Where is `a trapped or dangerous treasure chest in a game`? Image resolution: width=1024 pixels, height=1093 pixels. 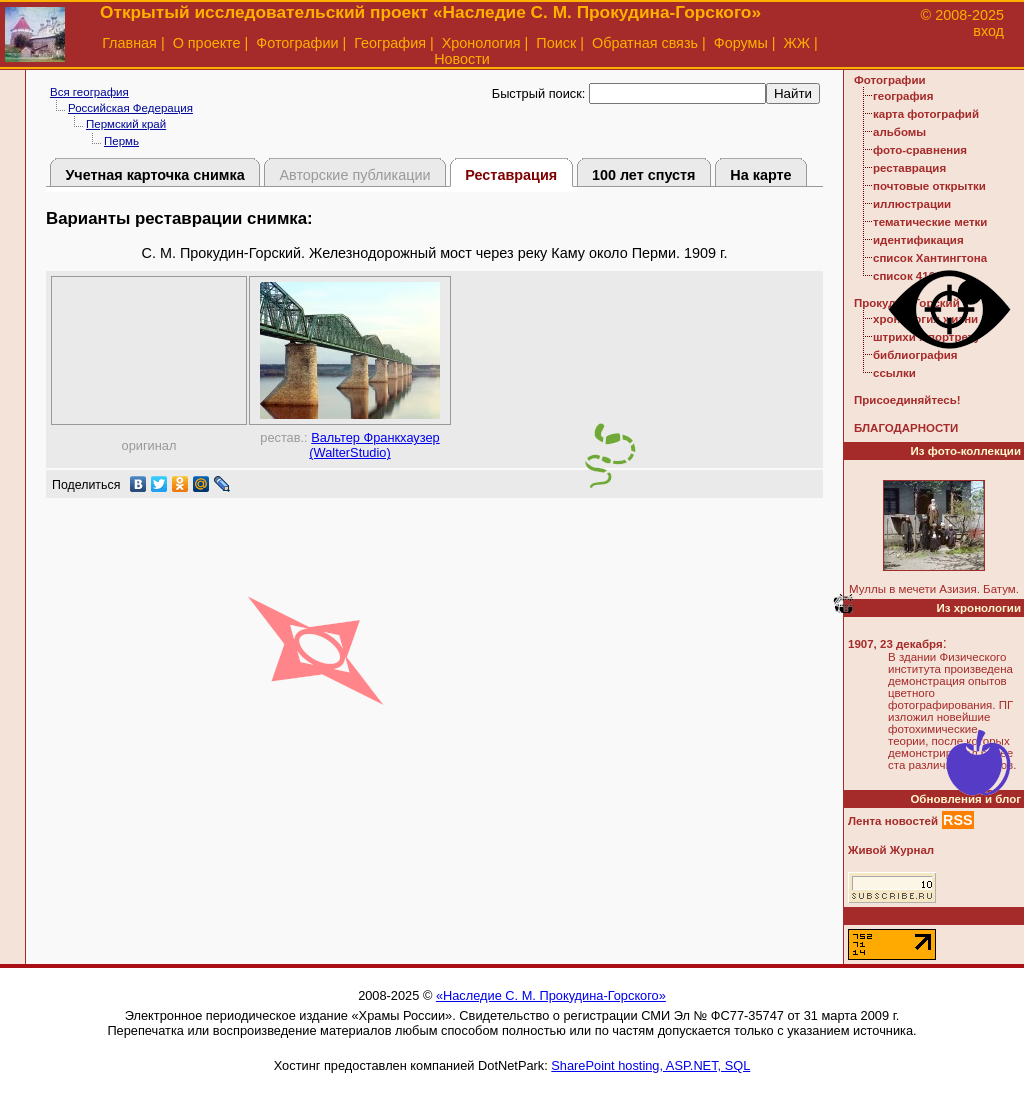 a trapped or dangerous treasure chest in a game is located at coordinates (843, 603).